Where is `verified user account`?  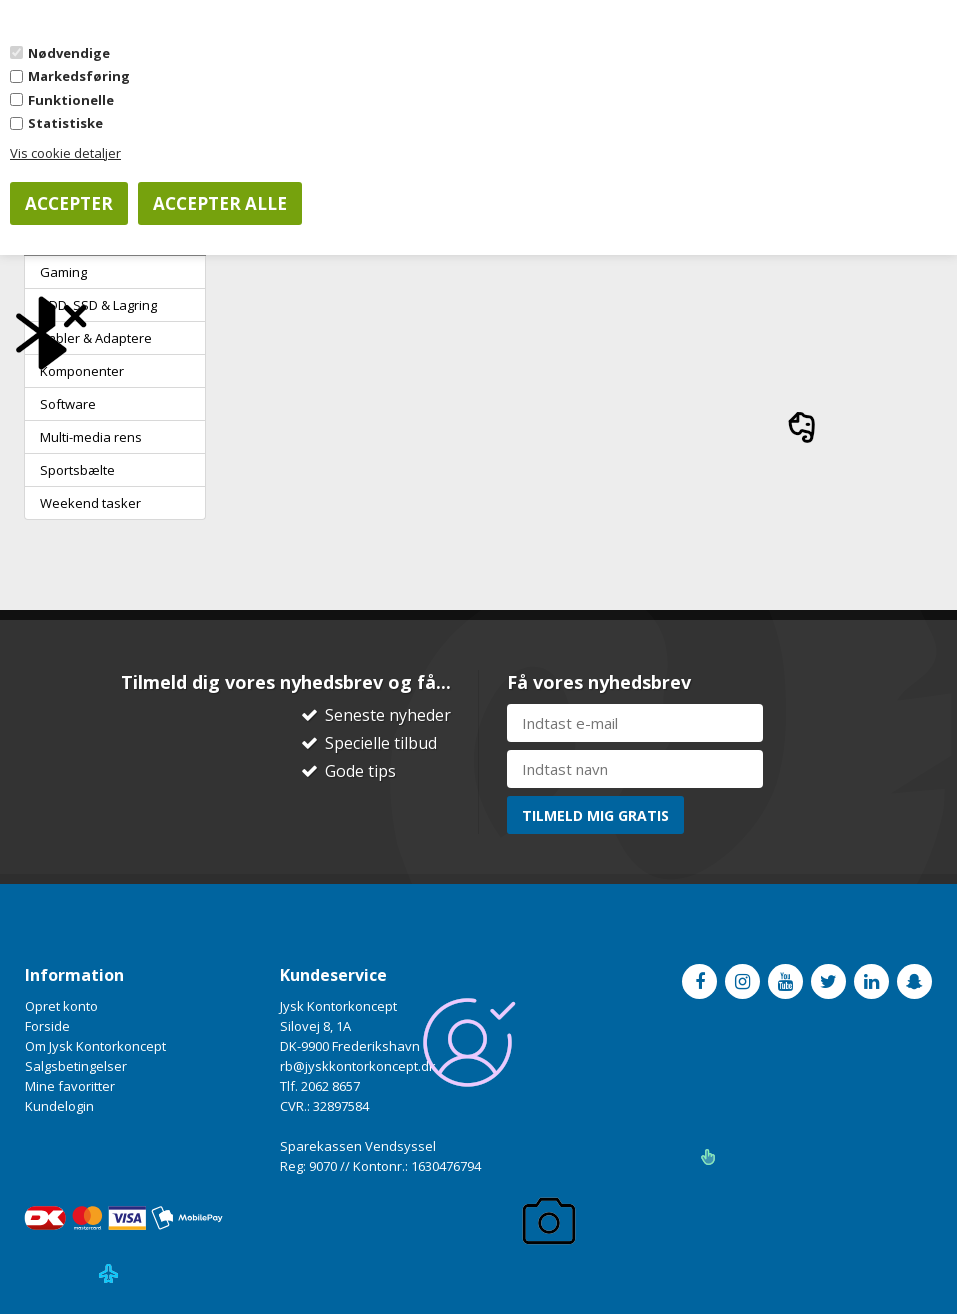
verified user account is located at coordinates (467, 1042).